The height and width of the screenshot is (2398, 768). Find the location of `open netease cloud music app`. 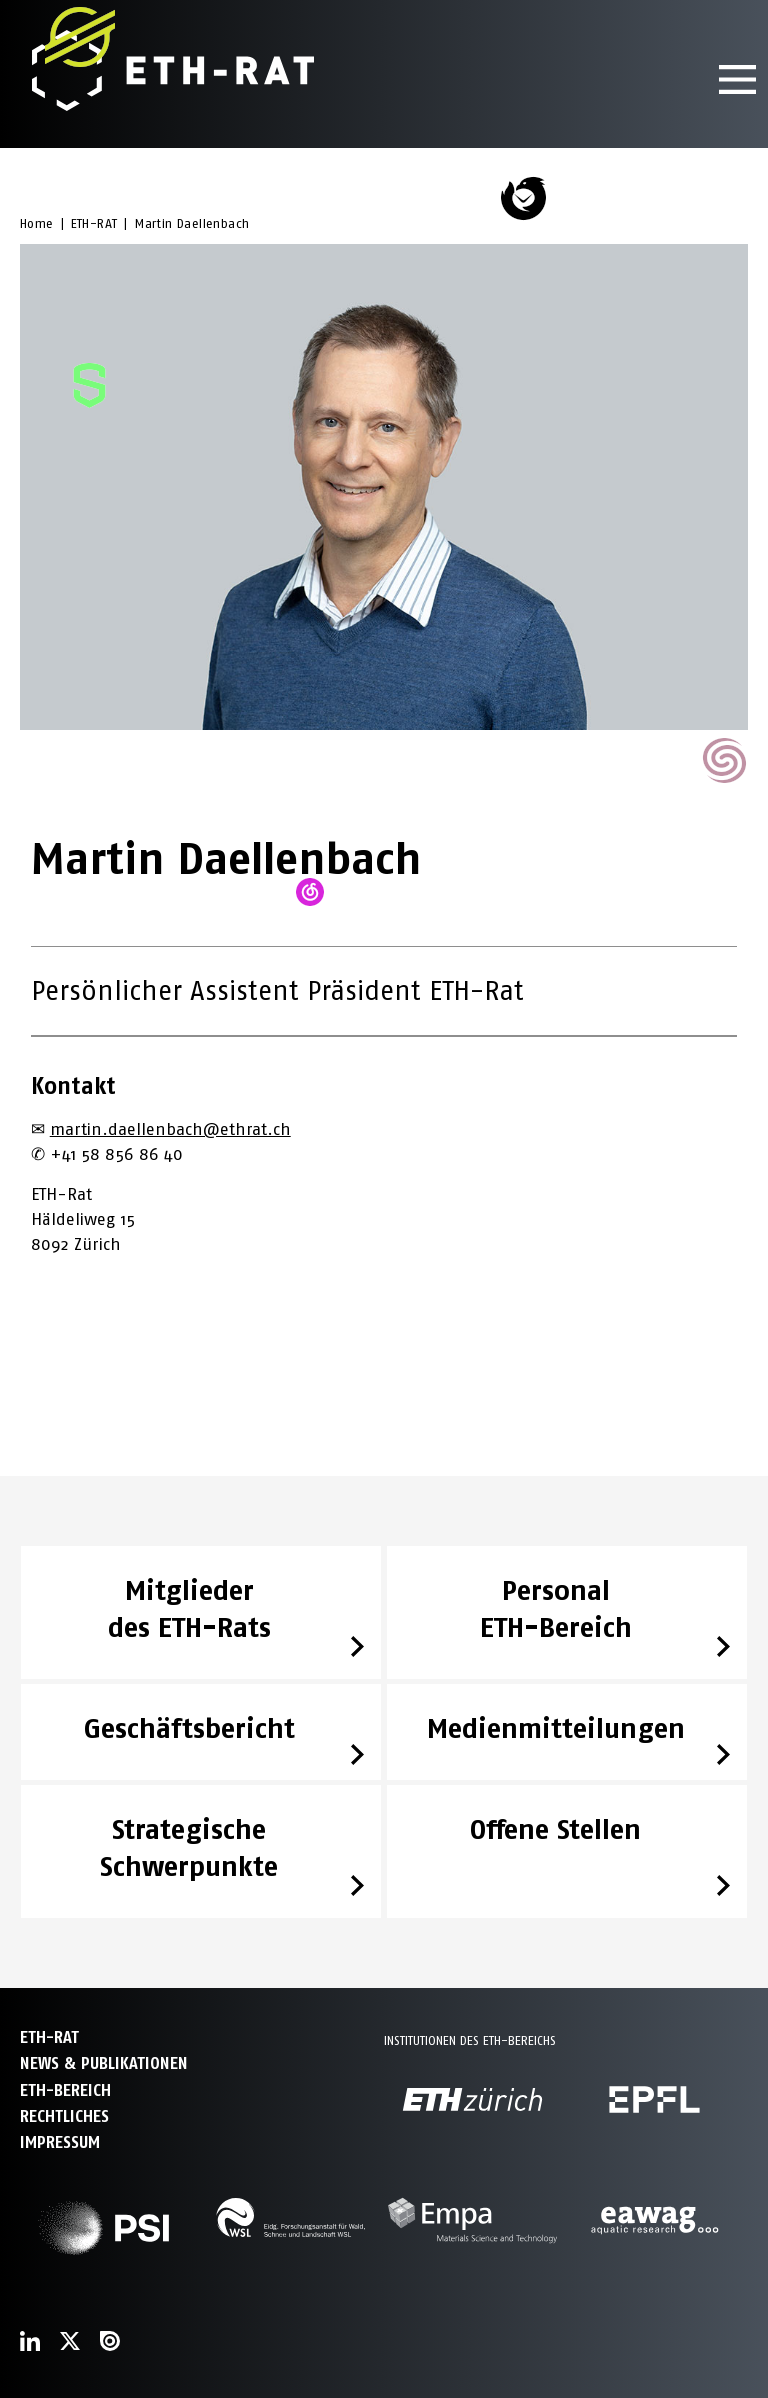

open netease cloud music app is located at coordinates (310, 892).